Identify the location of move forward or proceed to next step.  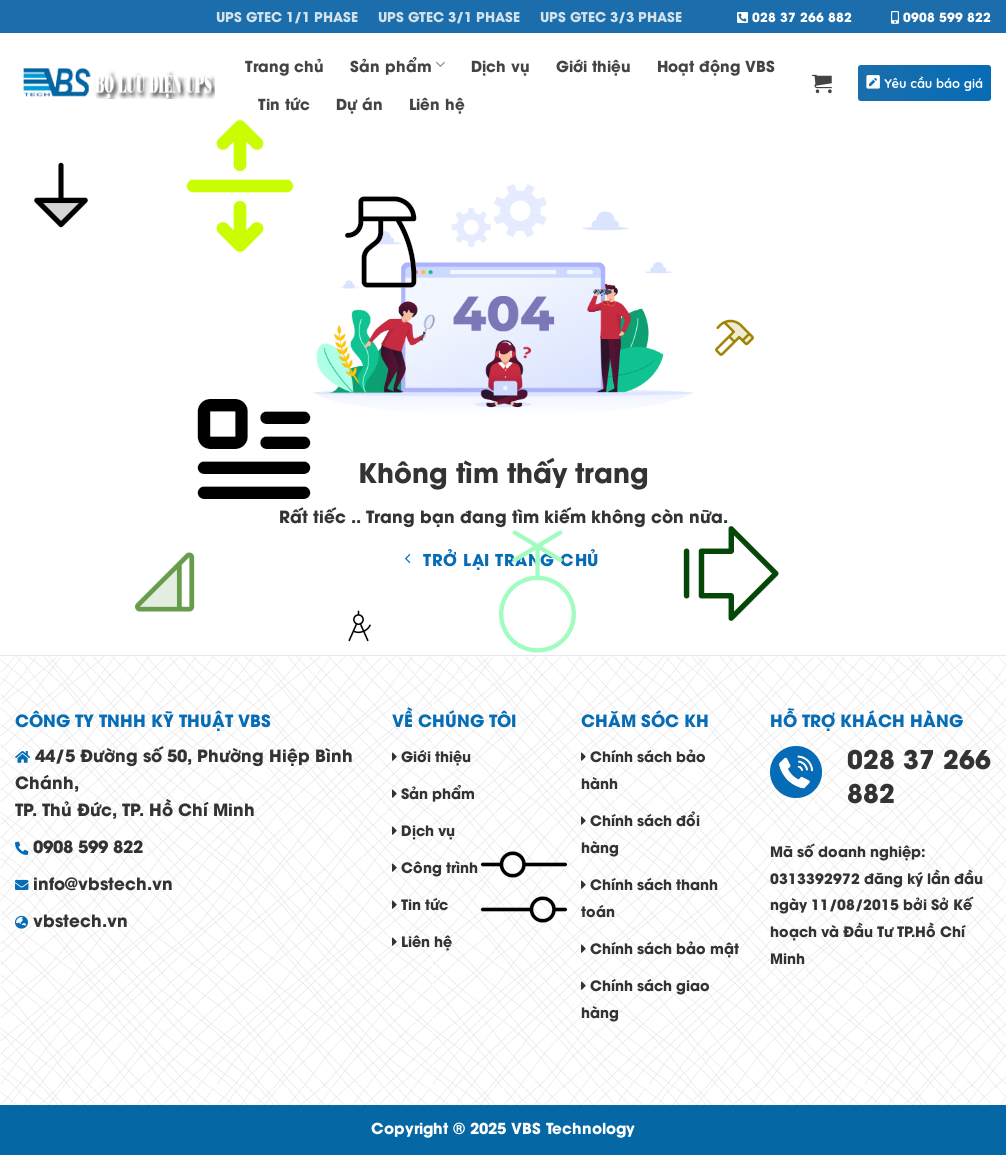
(727, 573).